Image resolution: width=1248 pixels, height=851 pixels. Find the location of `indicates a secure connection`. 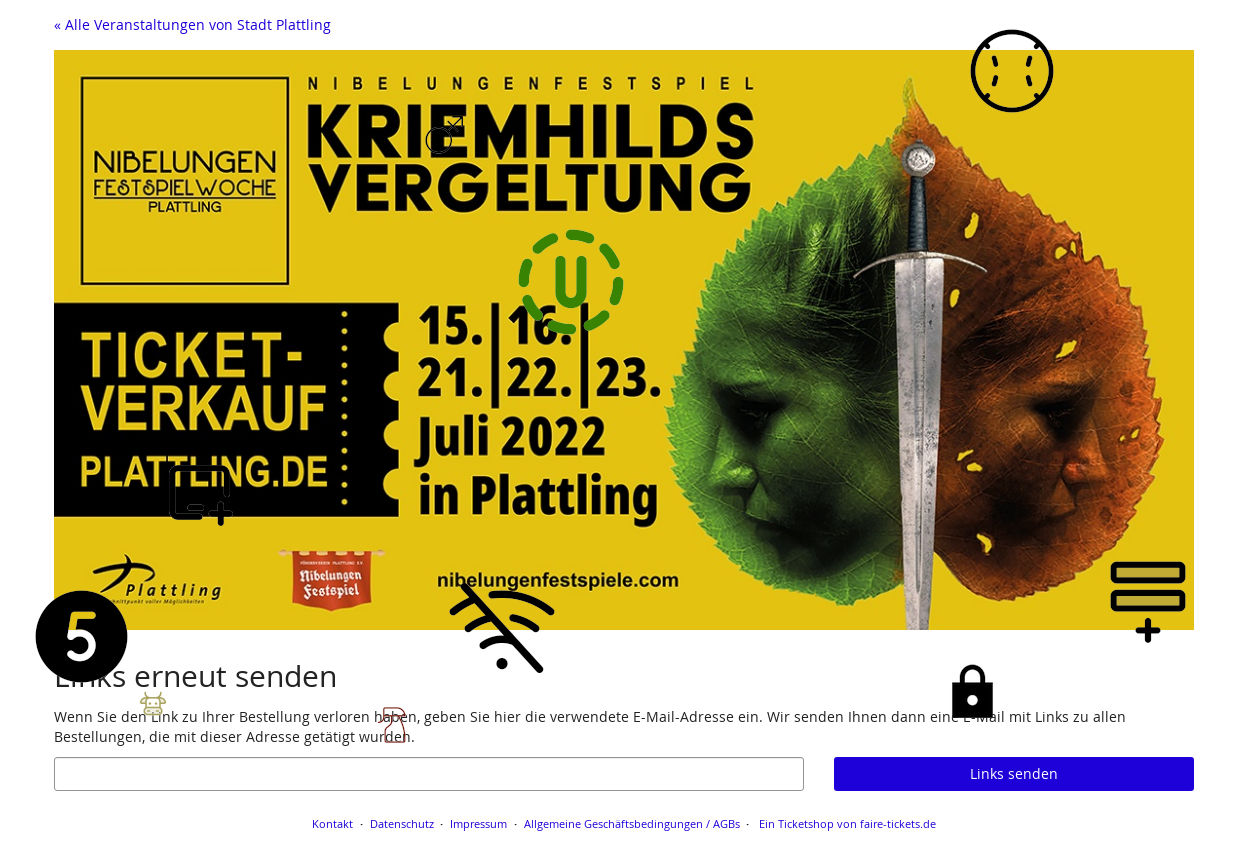

indicates a secure connection is located at coordinates (972, 692).